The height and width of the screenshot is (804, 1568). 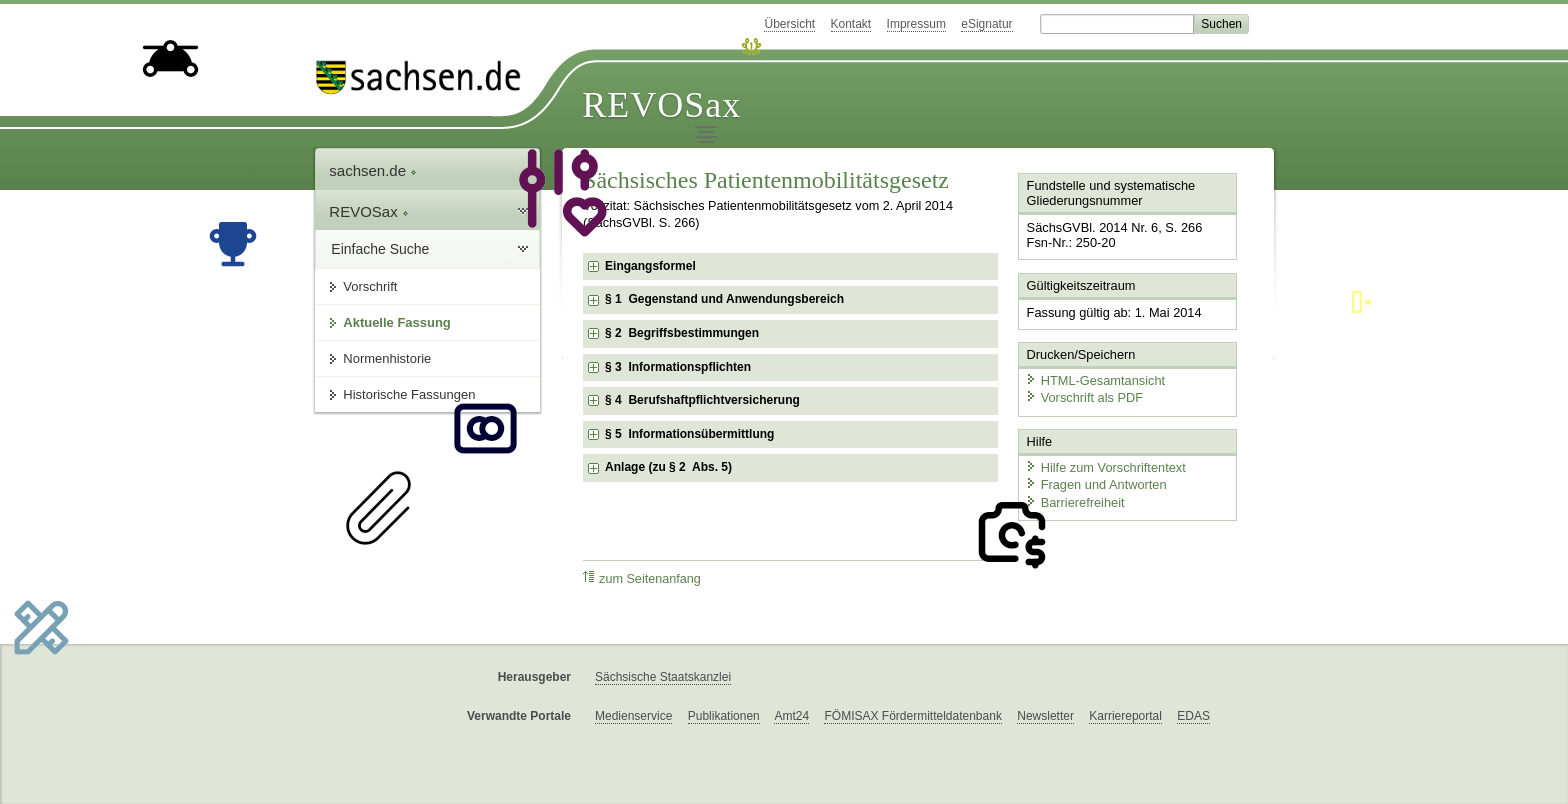 I want to click on purchase or rent camera equipment, so click(x=1012, y=532).